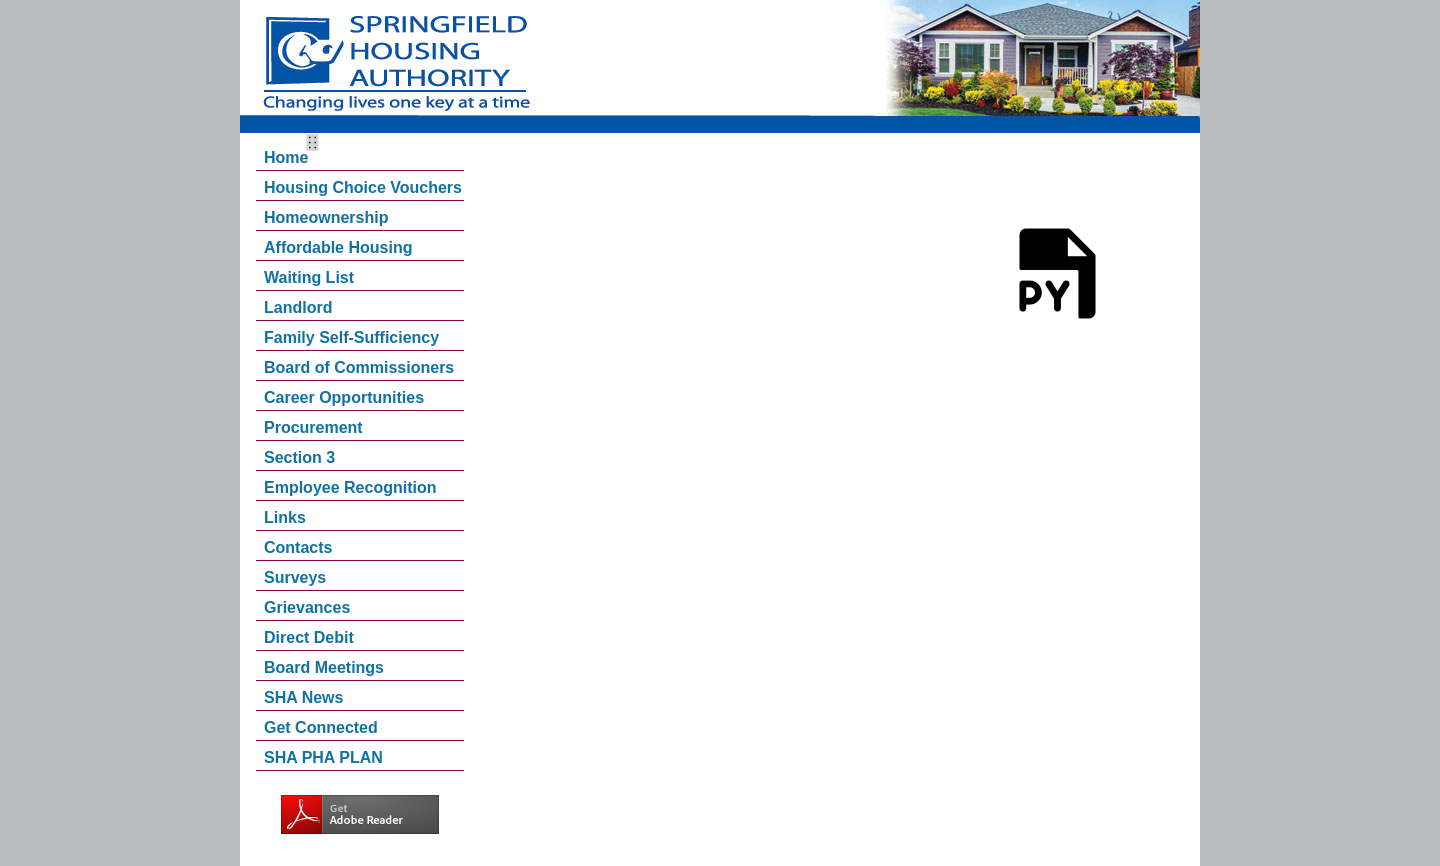 Image resolution: width=1440 pixels, height=866 pixels. I want to click on open a python file, so click(1057, 273).